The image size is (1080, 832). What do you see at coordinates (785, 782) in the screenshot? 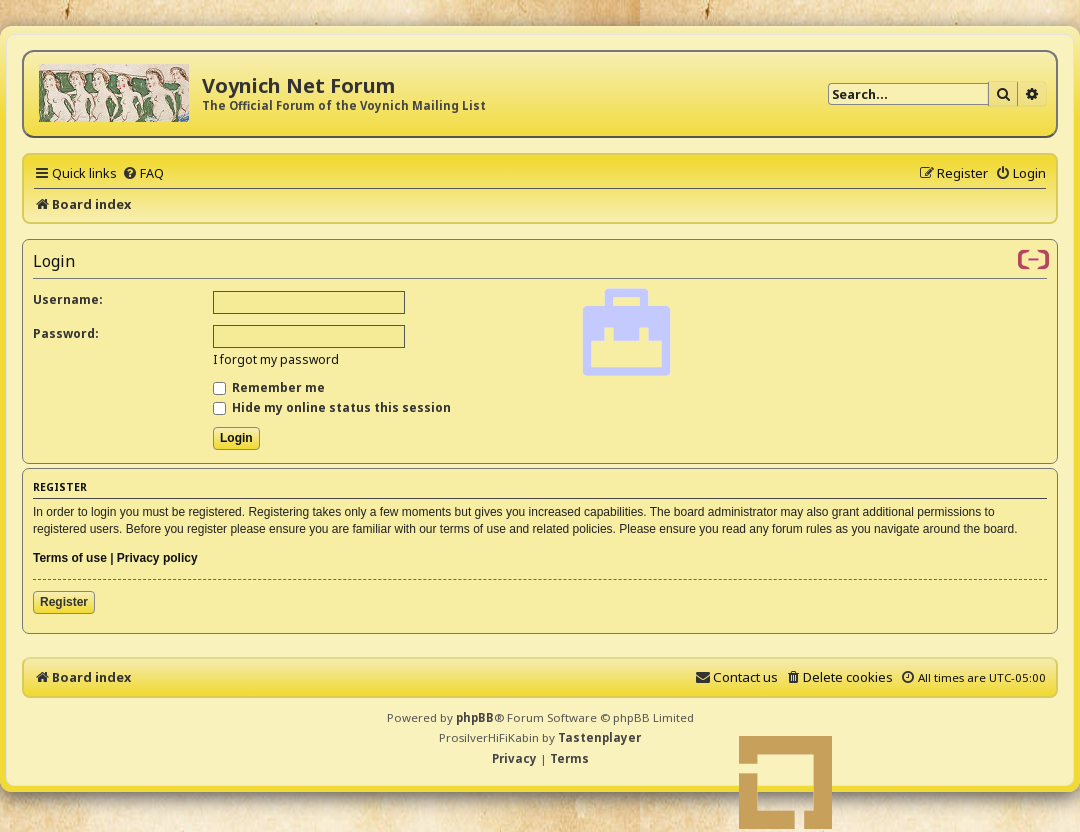
I see `linux foundation logo` at bounding box center [785, 782].